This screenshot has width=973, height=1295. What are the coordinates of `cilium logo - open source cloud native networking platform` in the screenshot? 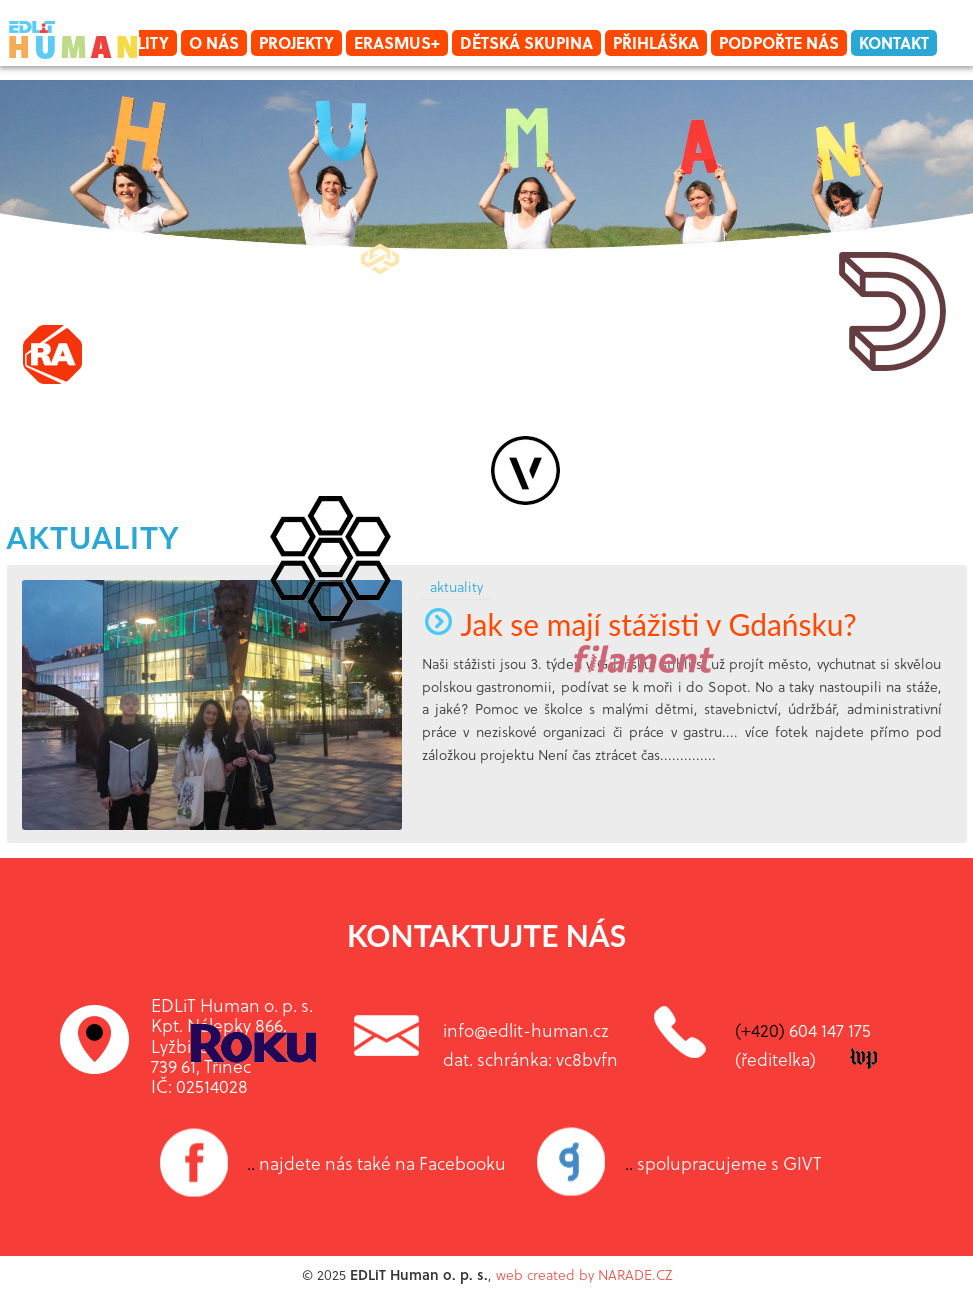 It's located at (330, 558).